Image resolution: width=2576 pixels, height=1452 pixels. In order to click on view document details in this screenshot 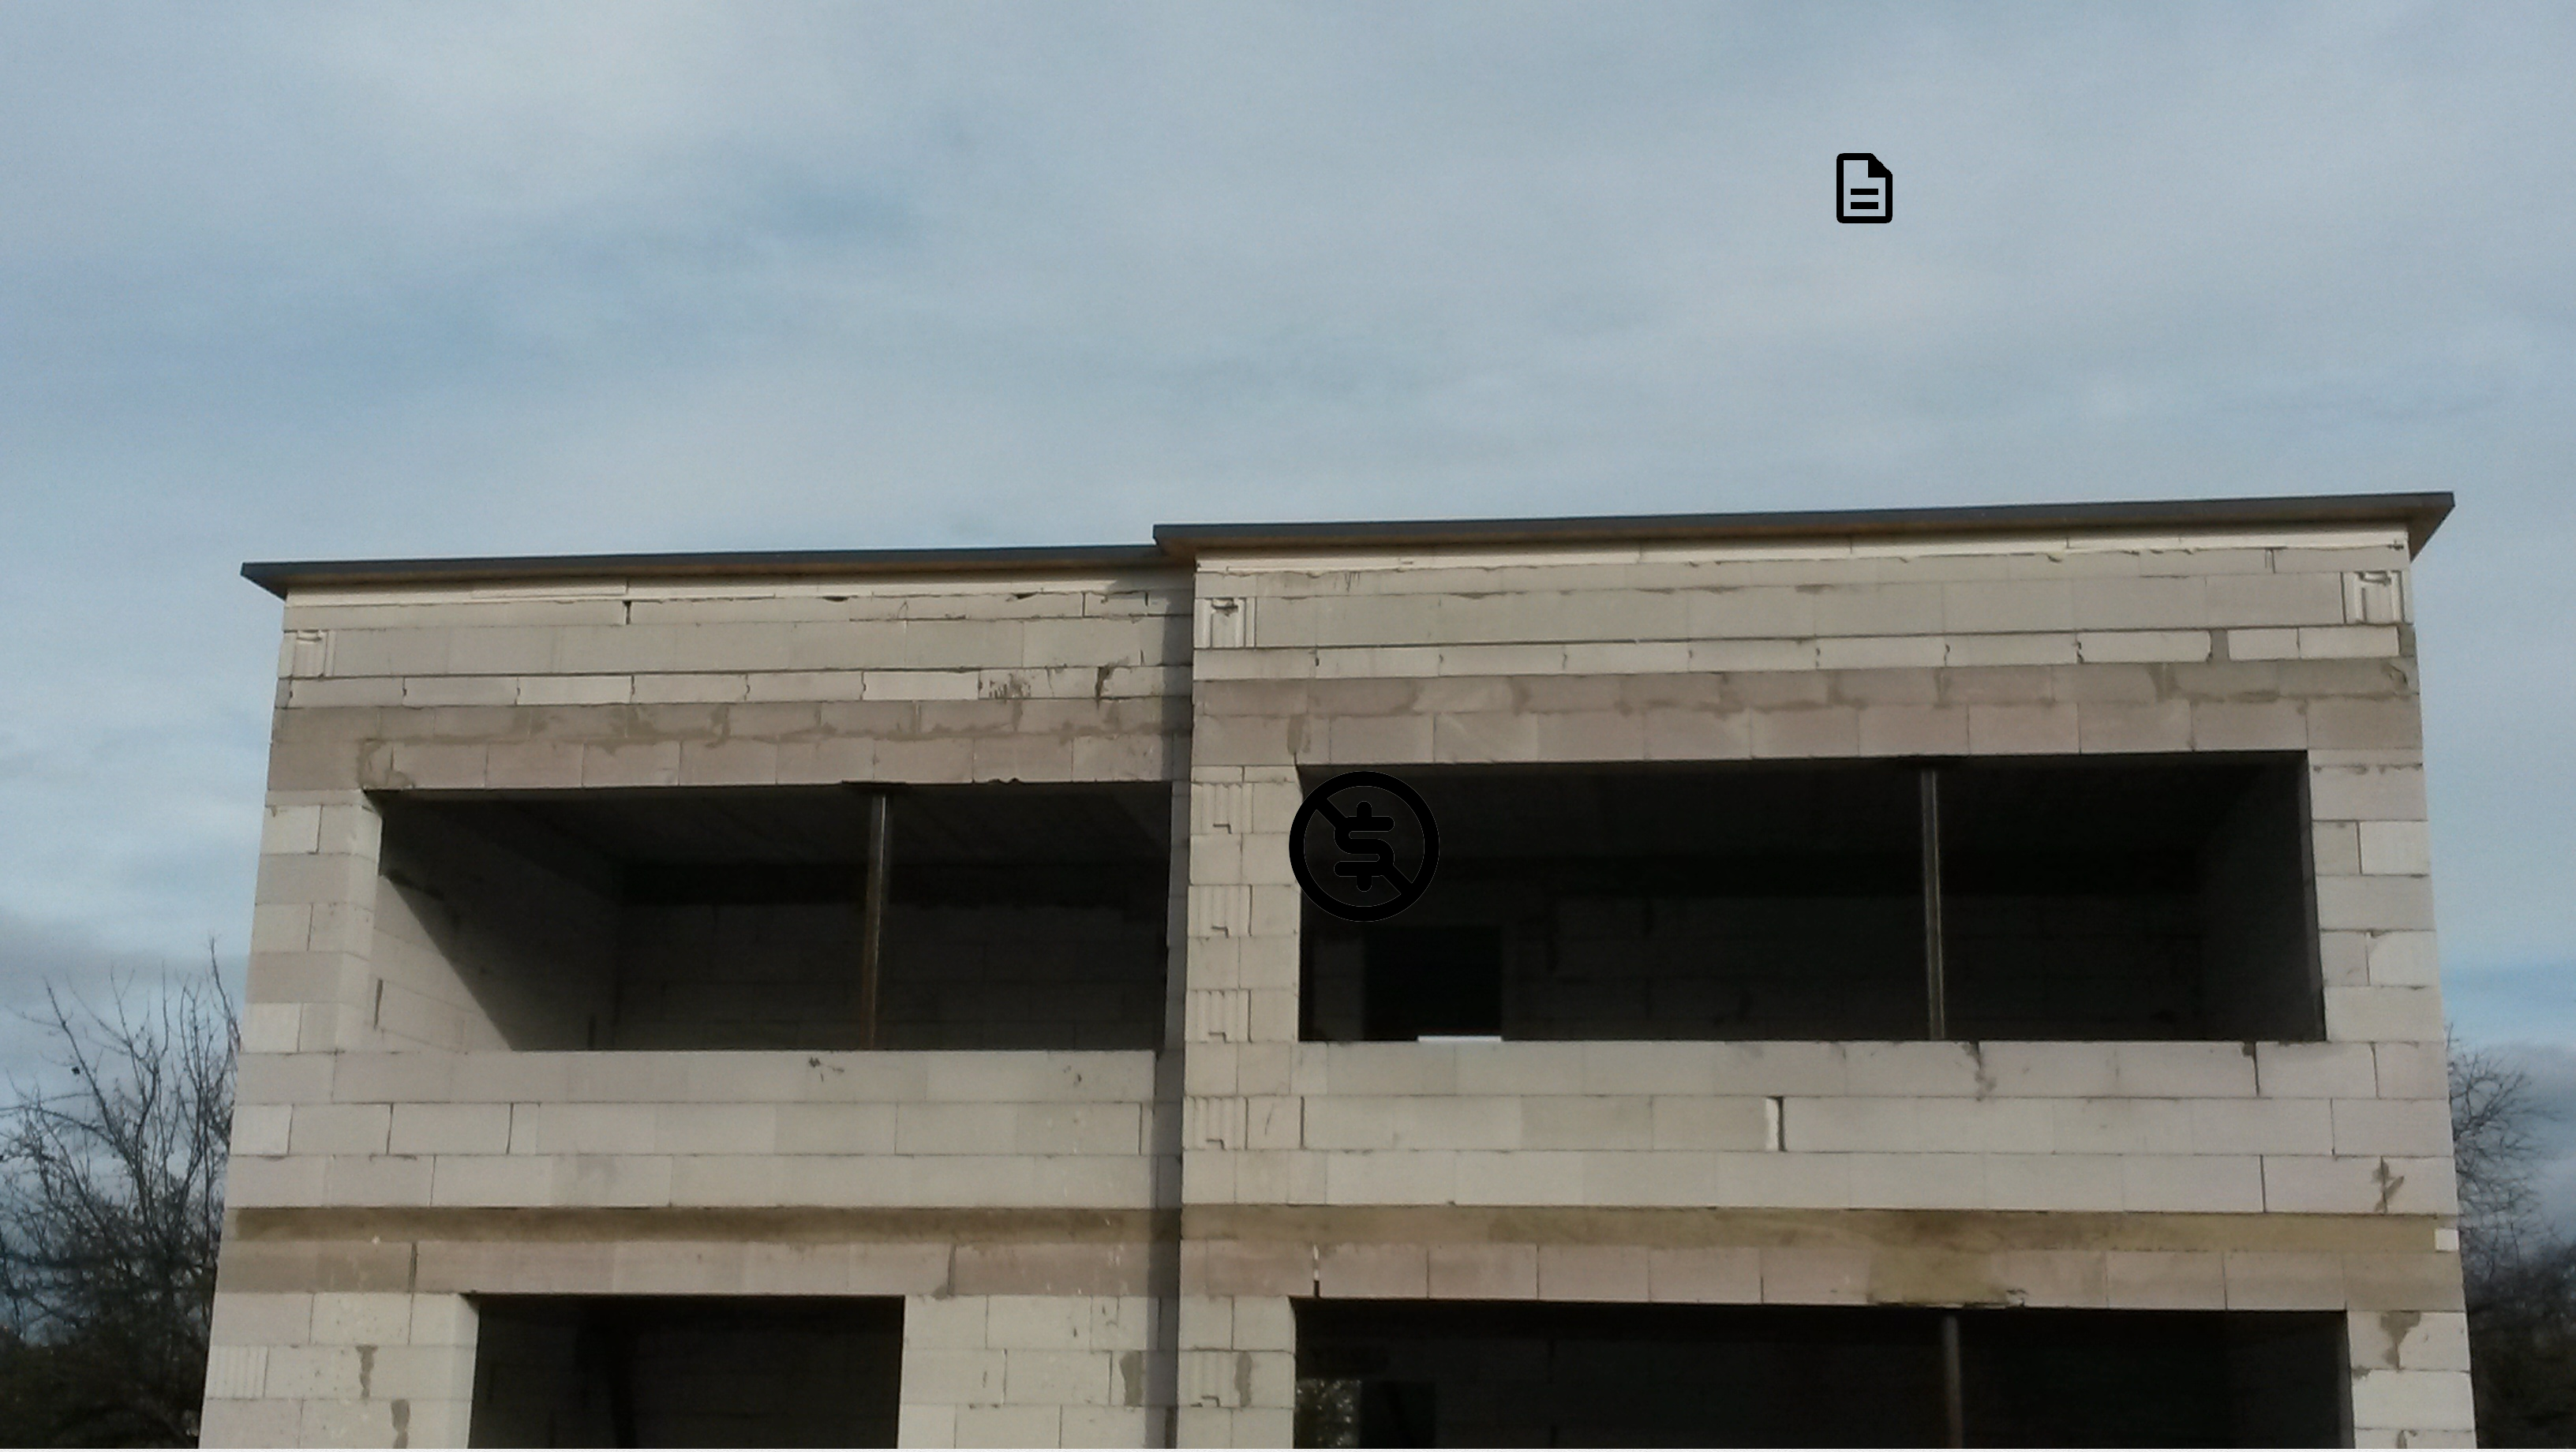, I will do `click(1864, 188)`.